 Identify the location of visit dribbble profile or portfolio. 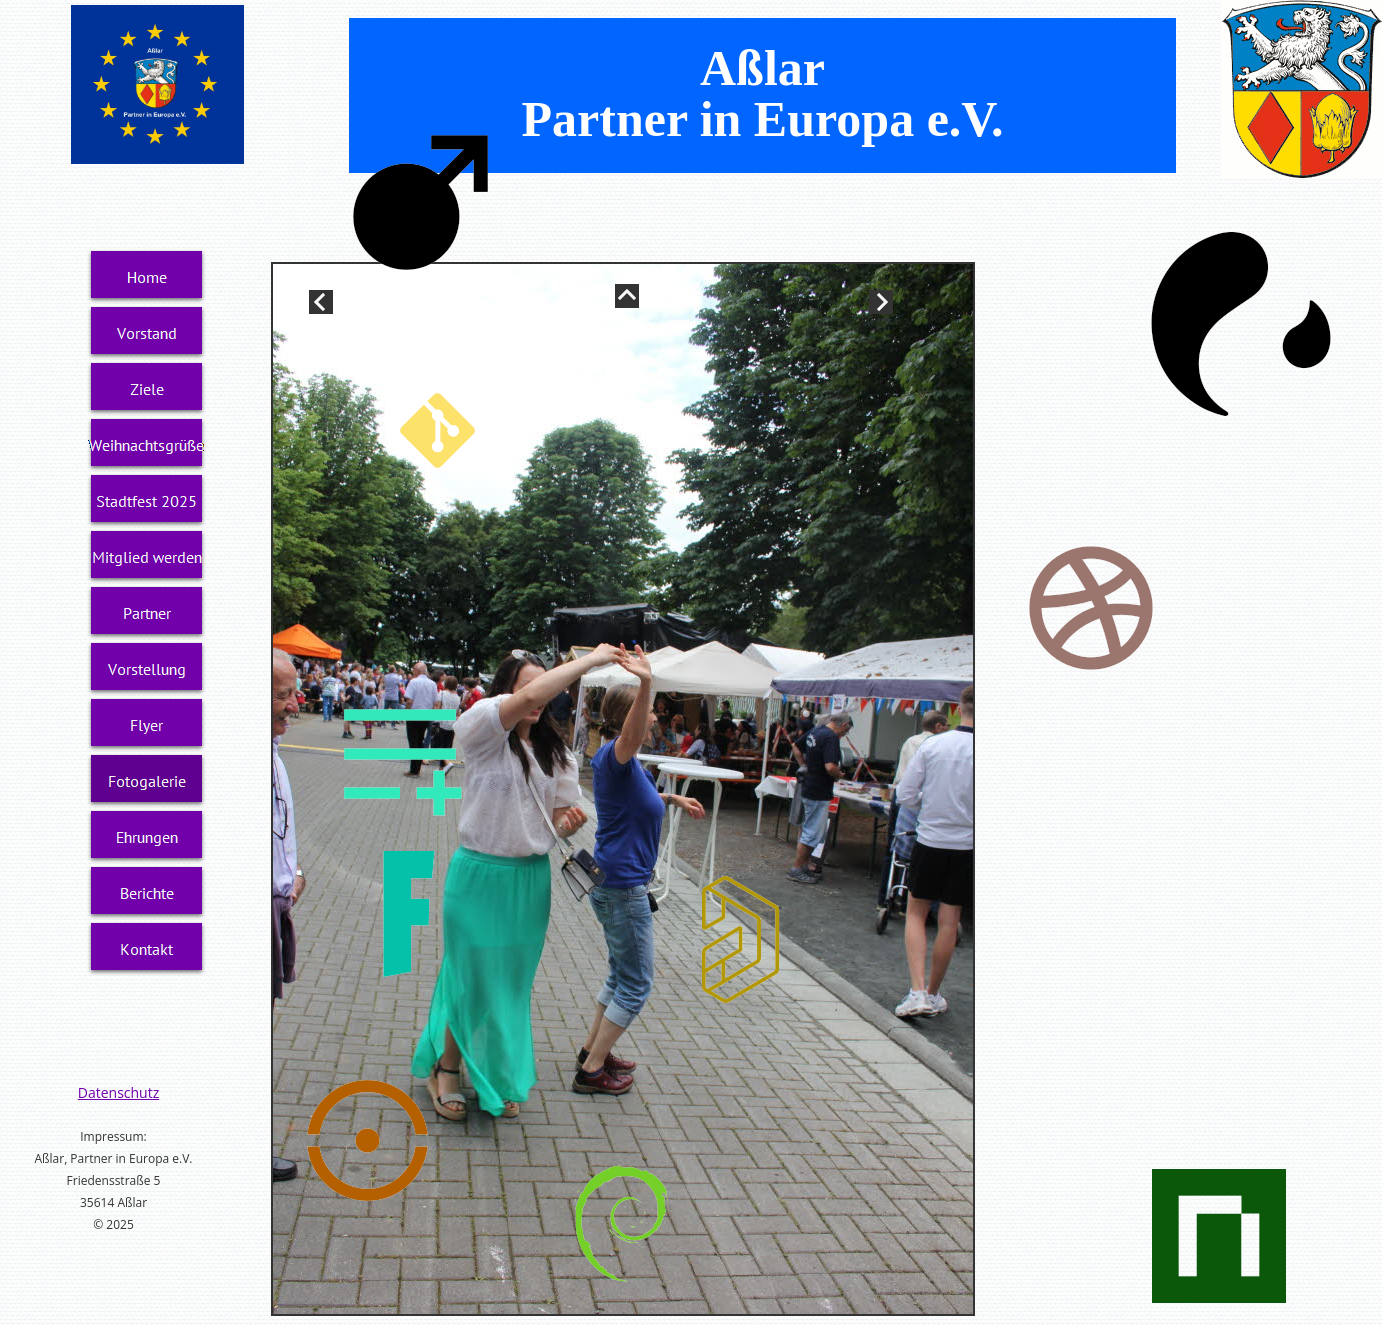
(1091, 608).